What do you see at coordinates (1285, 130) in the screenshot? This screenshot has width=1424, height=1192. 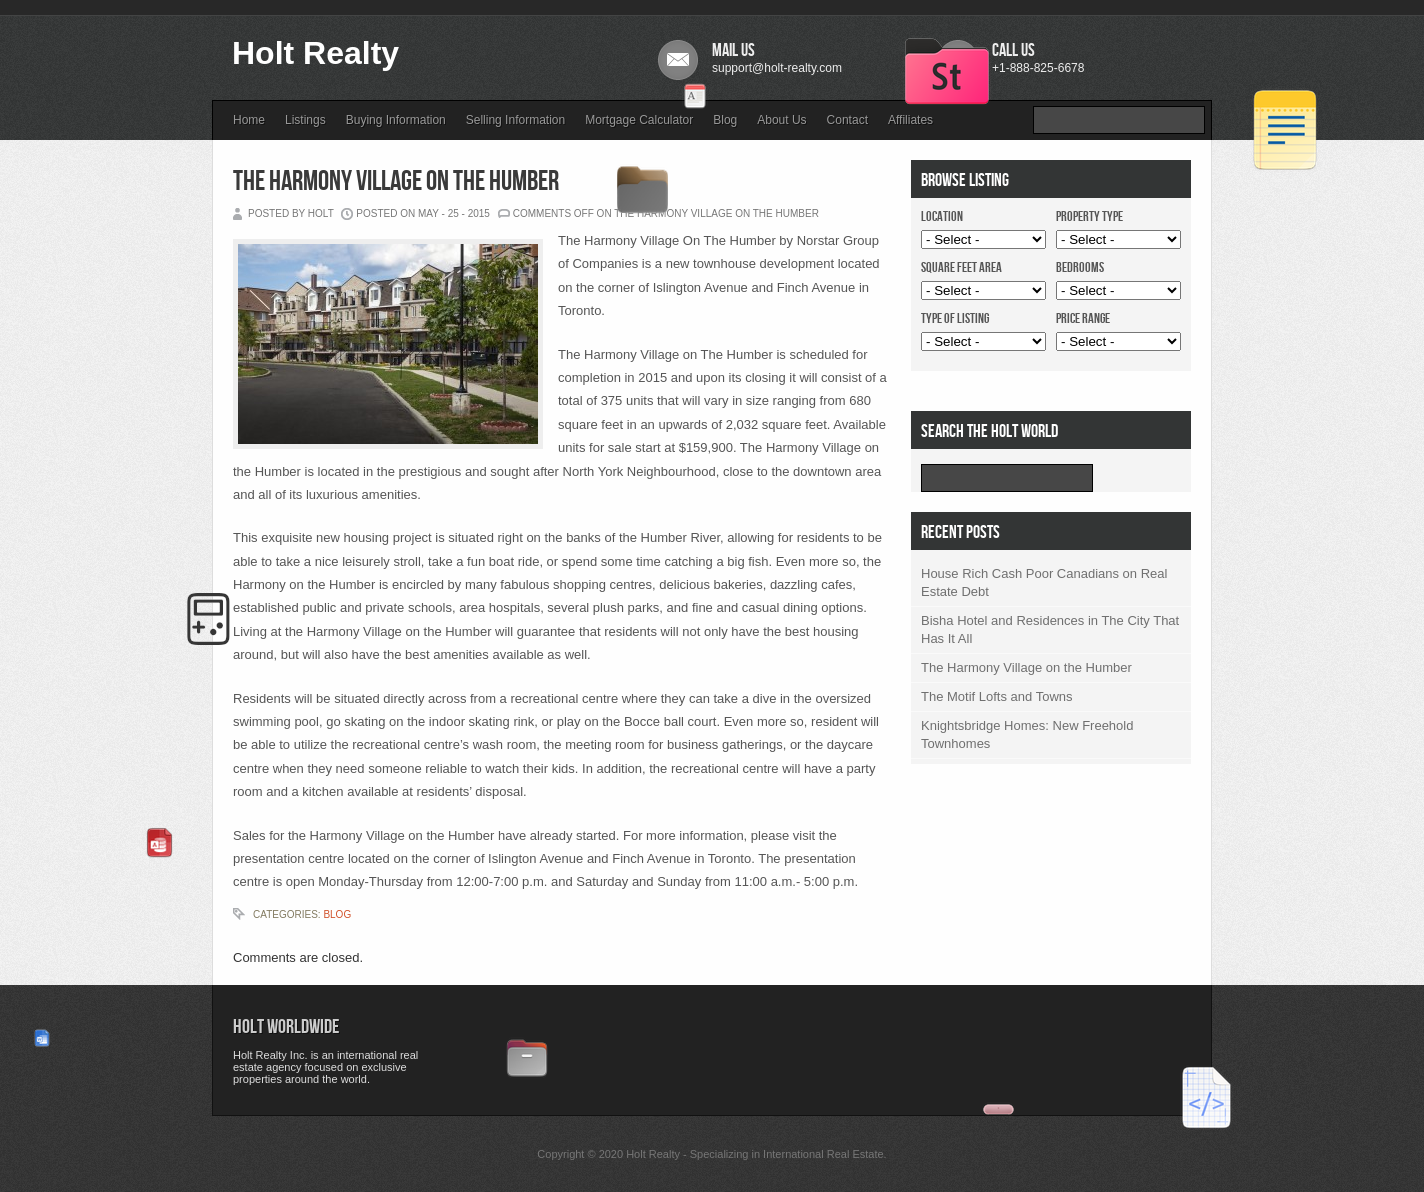 I see `open the notes app` at bounding box center [1285, 130].